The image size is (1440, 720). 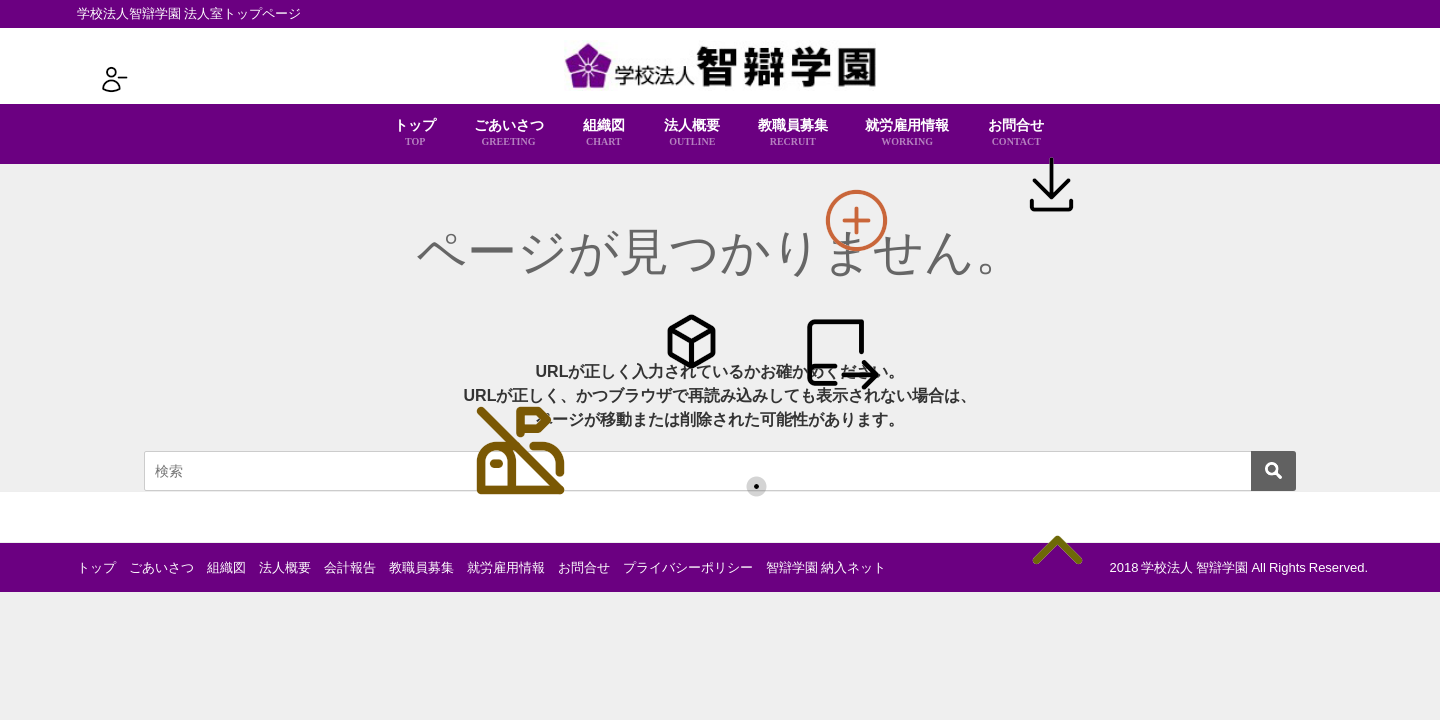 What do you see at coordinates (856, 220) in the screenshot?
I see `add a new item` at bounding box center [856, 220].